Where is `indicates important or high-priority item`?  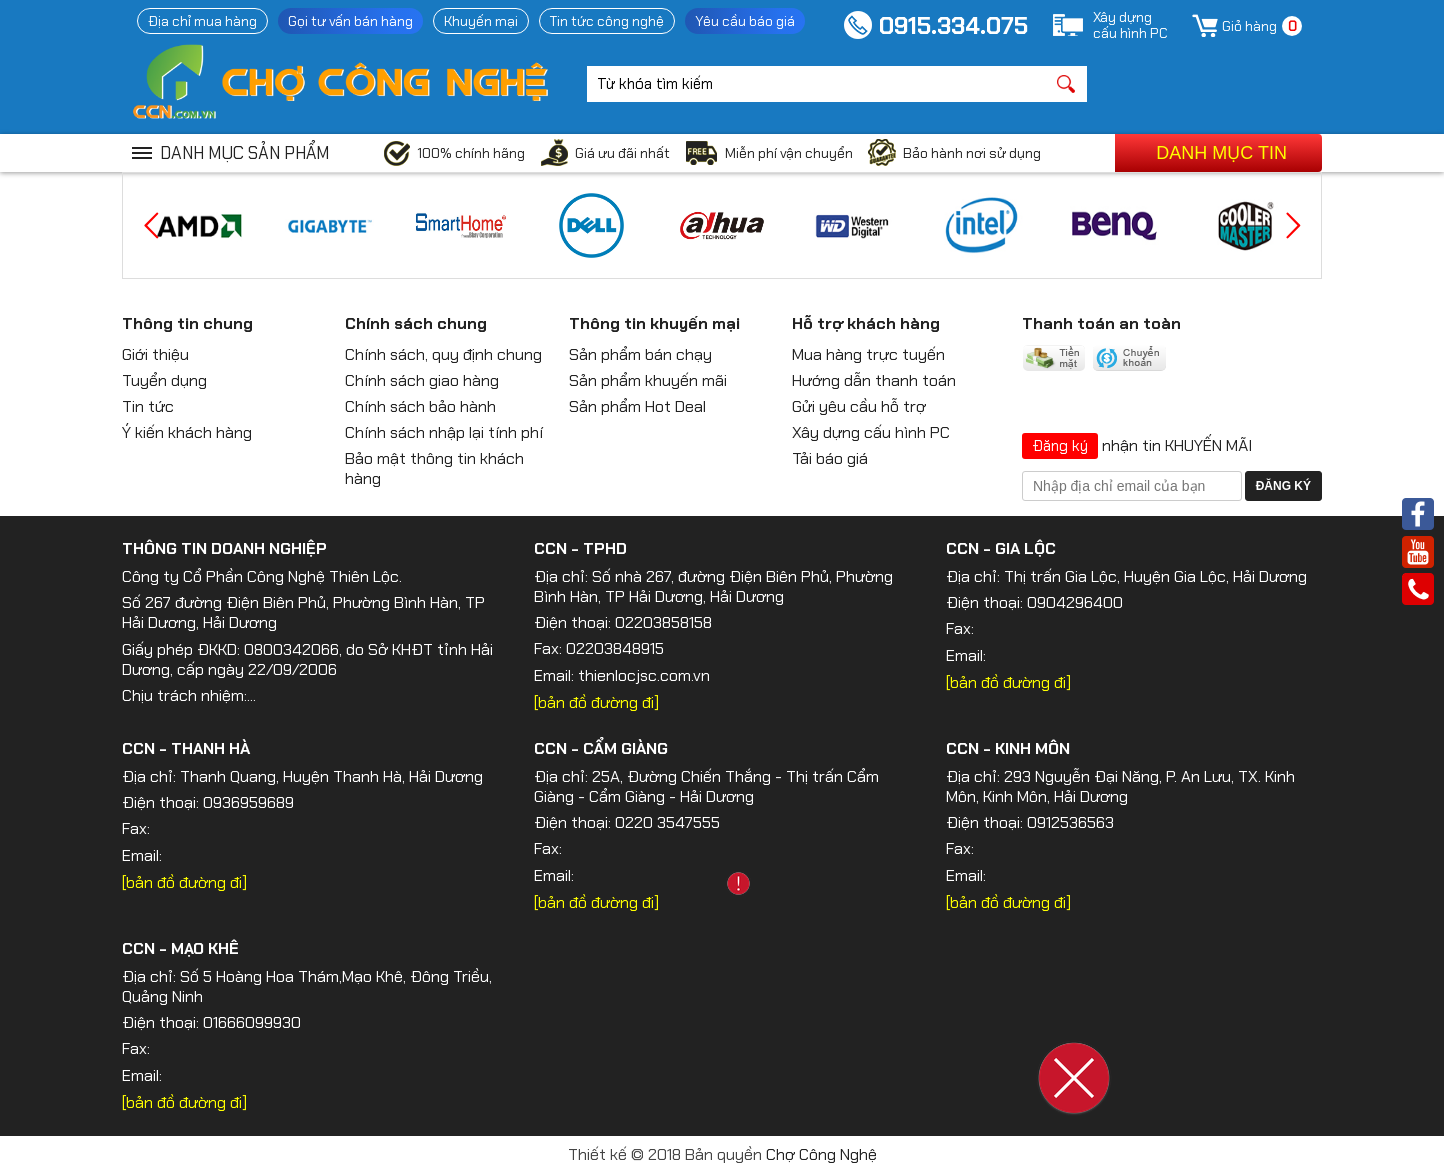
indicates important or high-priority item is located at coordinates (738, 883).